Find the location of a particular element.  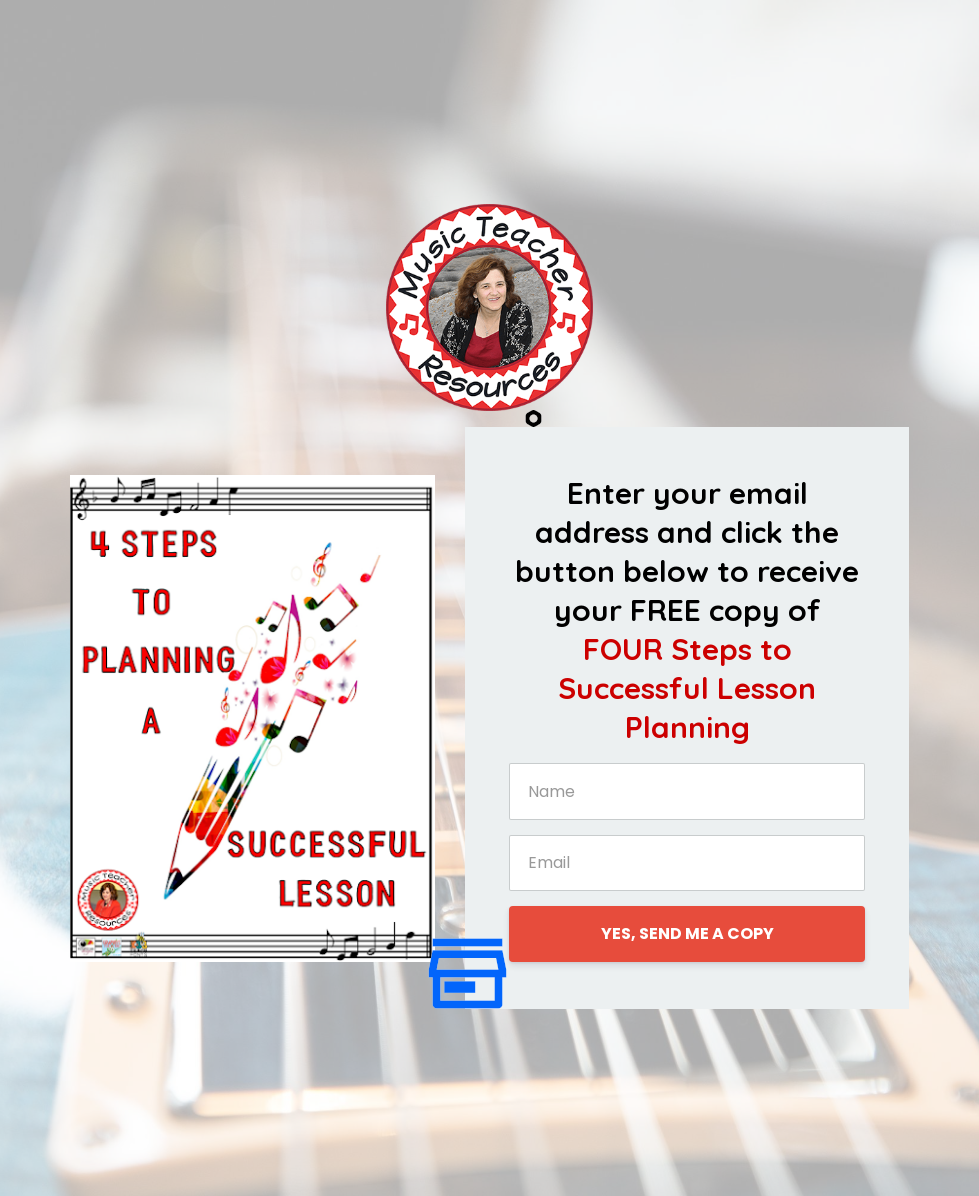

open medusa commerce dashboard is located at coordinates (533, 418).